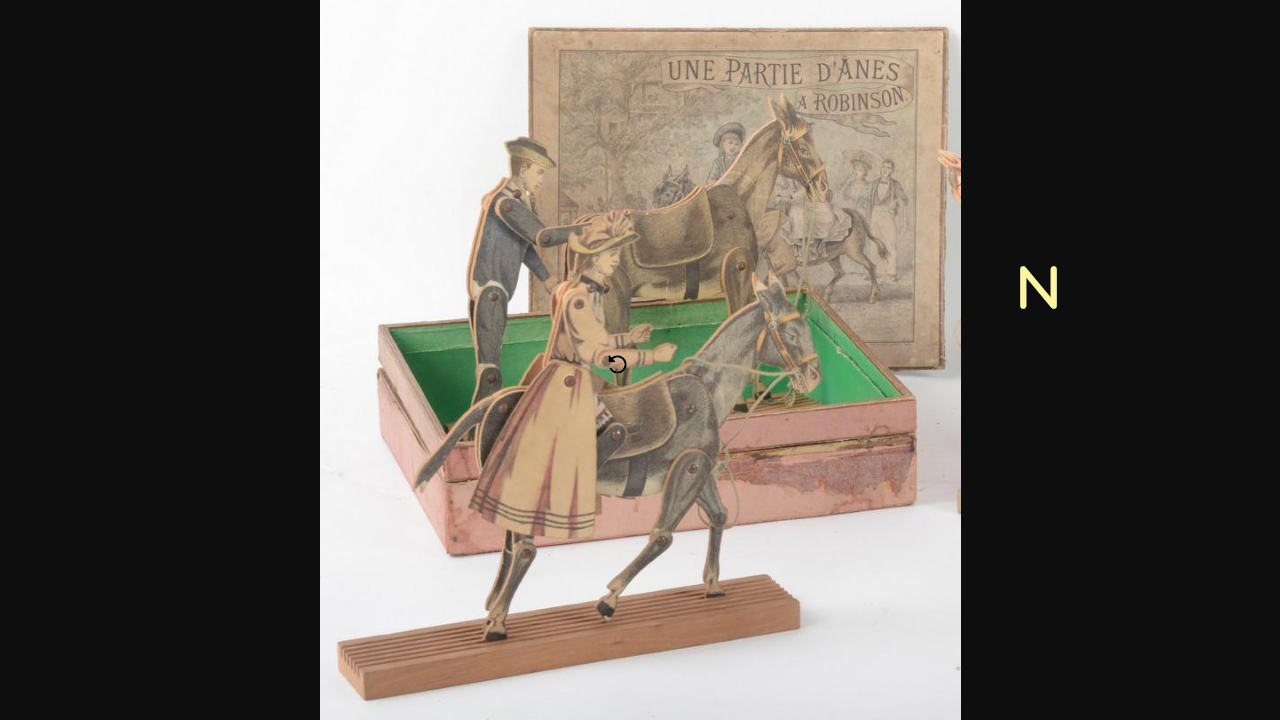 Image resolution: width=1280 pixels, height=720 pixels. I want to click on undo last action, so click(617, 364).